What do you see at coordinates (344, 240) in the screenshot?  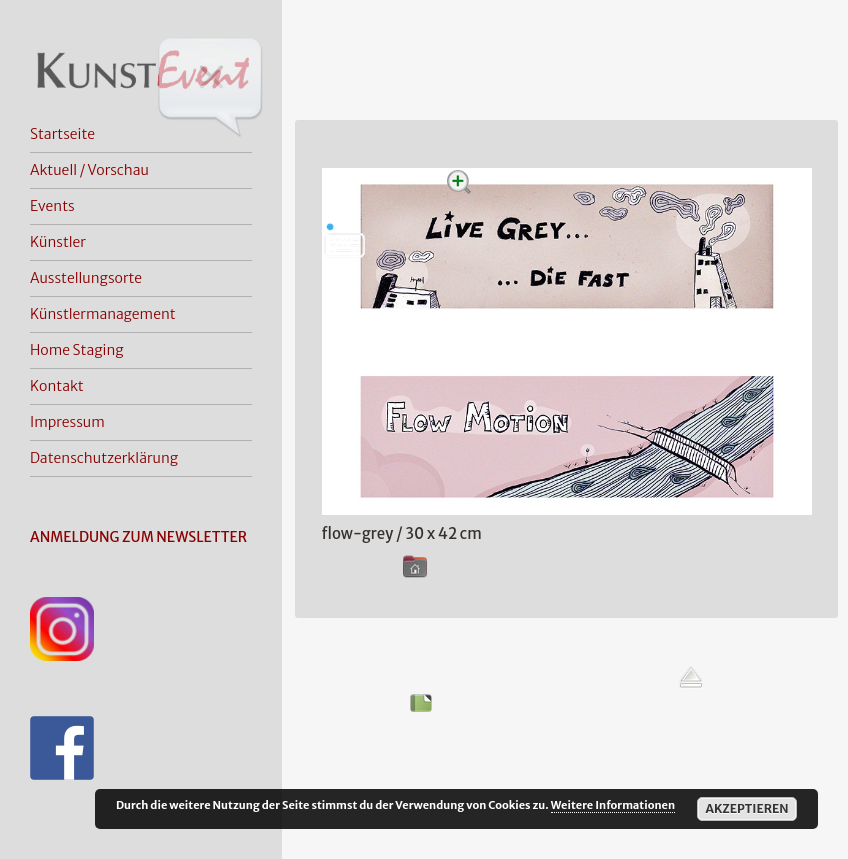 I see `virtual keyboard is currently active` at bounding box center [344, 240].